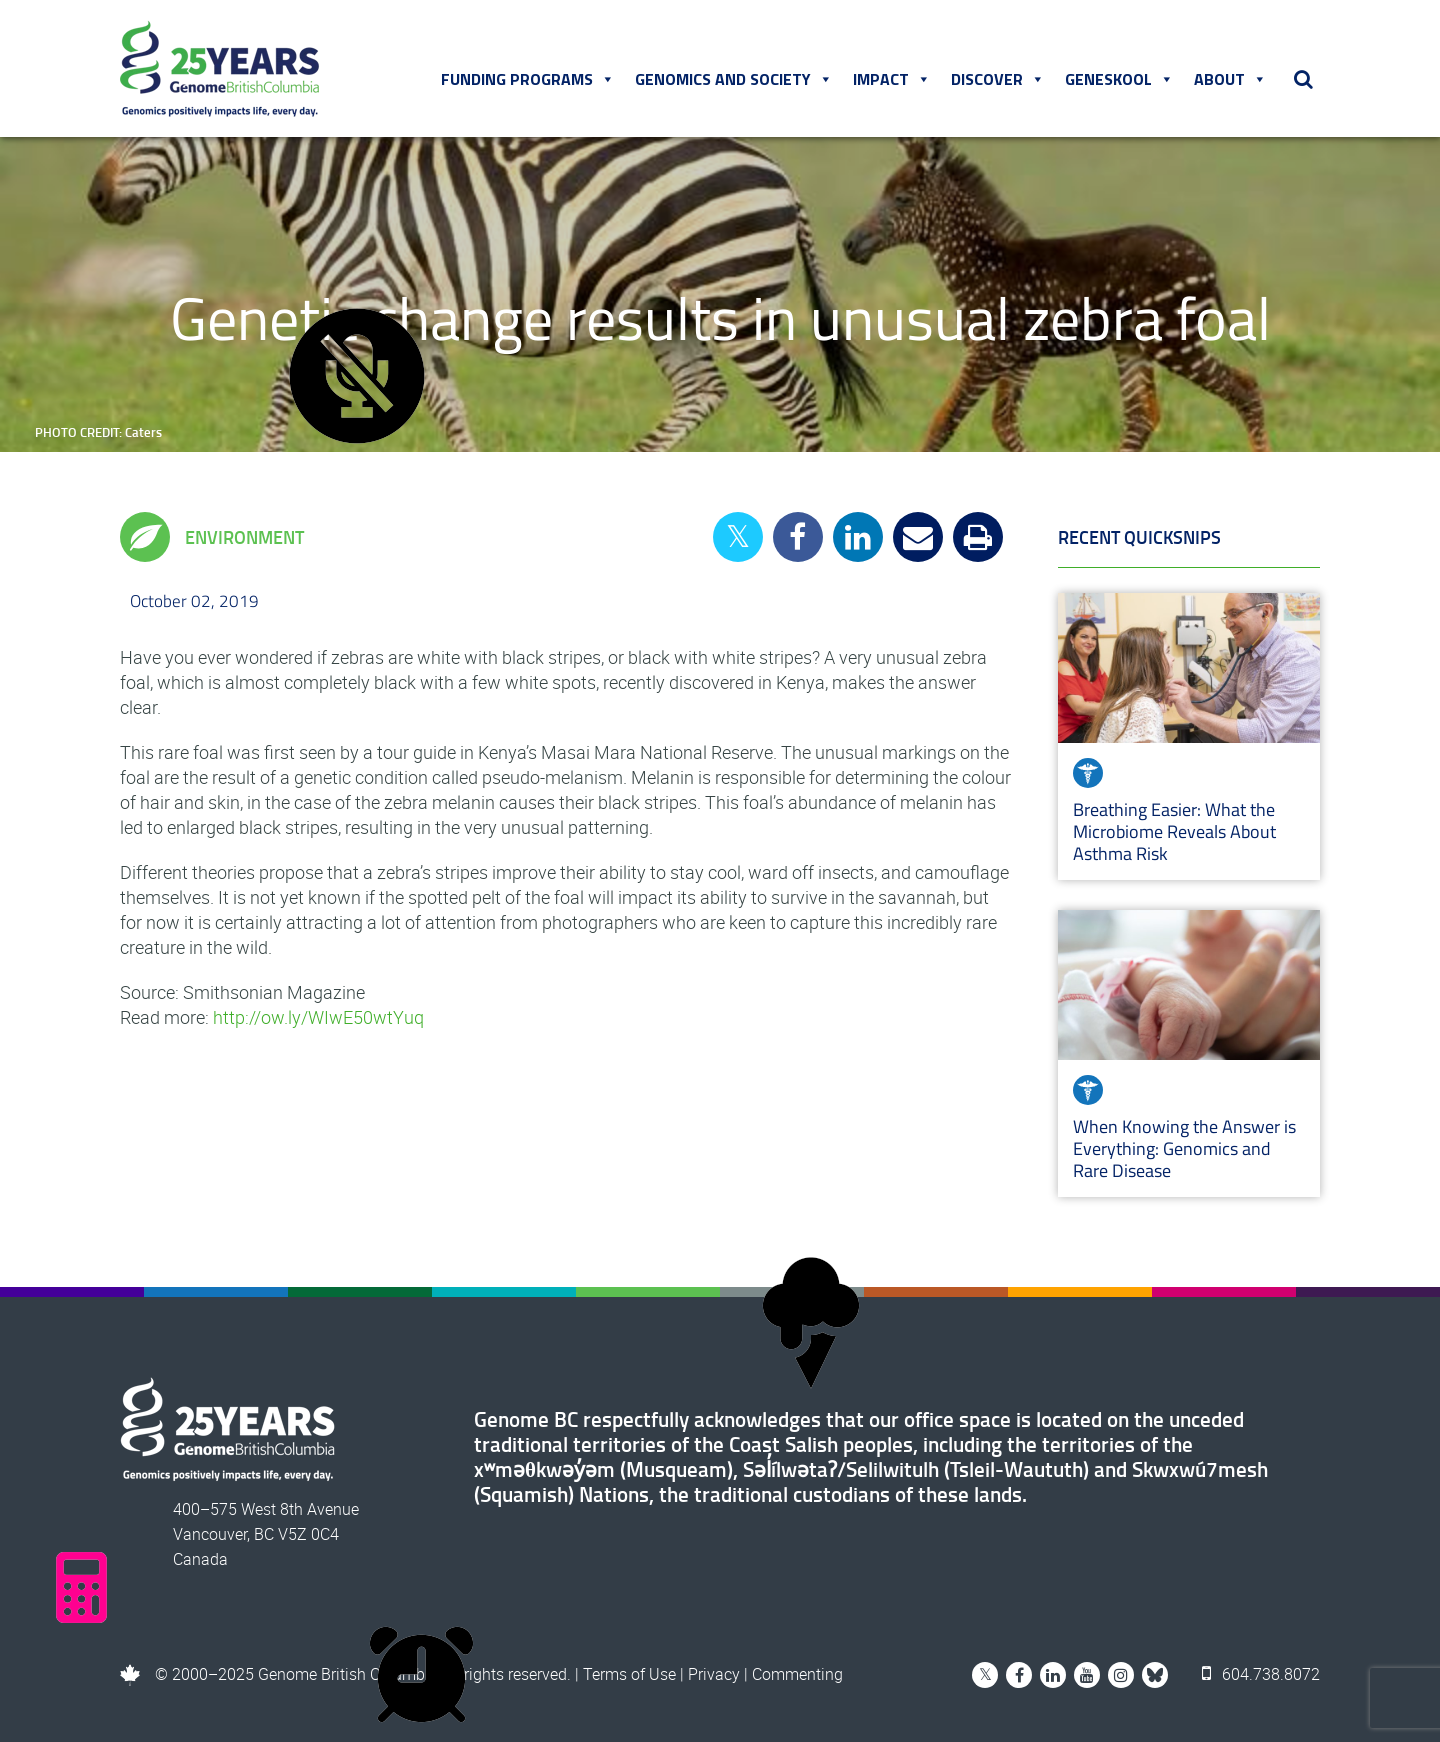  Describe the element at coordinates (81, 1587) in the screenshot. I see `open the calculator app` at that location.